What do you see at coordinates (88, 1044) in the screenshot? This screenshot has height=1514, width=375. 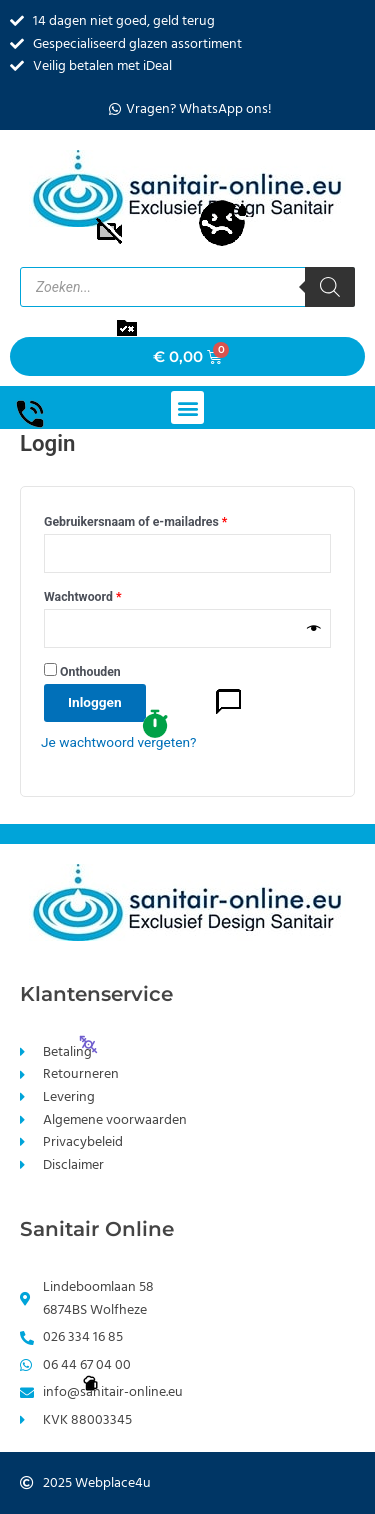 I see `indicates genderfluid identity option` at bounding box center [88, 1044].